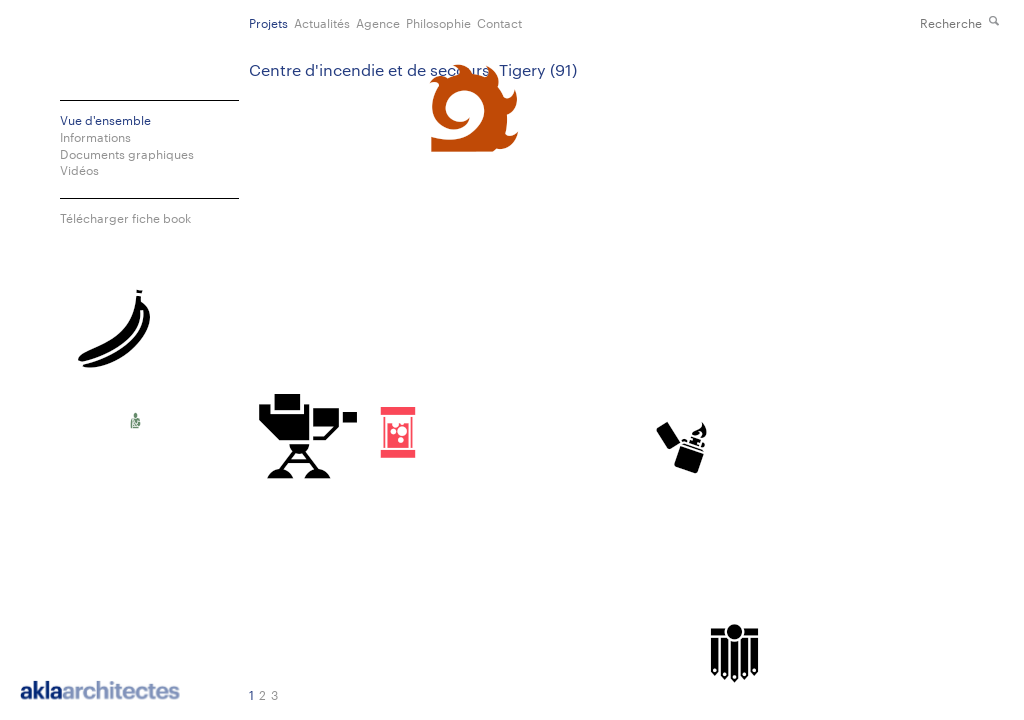 The height and width of the screenshot is (720, 1024). I want to click on represents a nature or plant-based ability in a game, so click(474, 108).